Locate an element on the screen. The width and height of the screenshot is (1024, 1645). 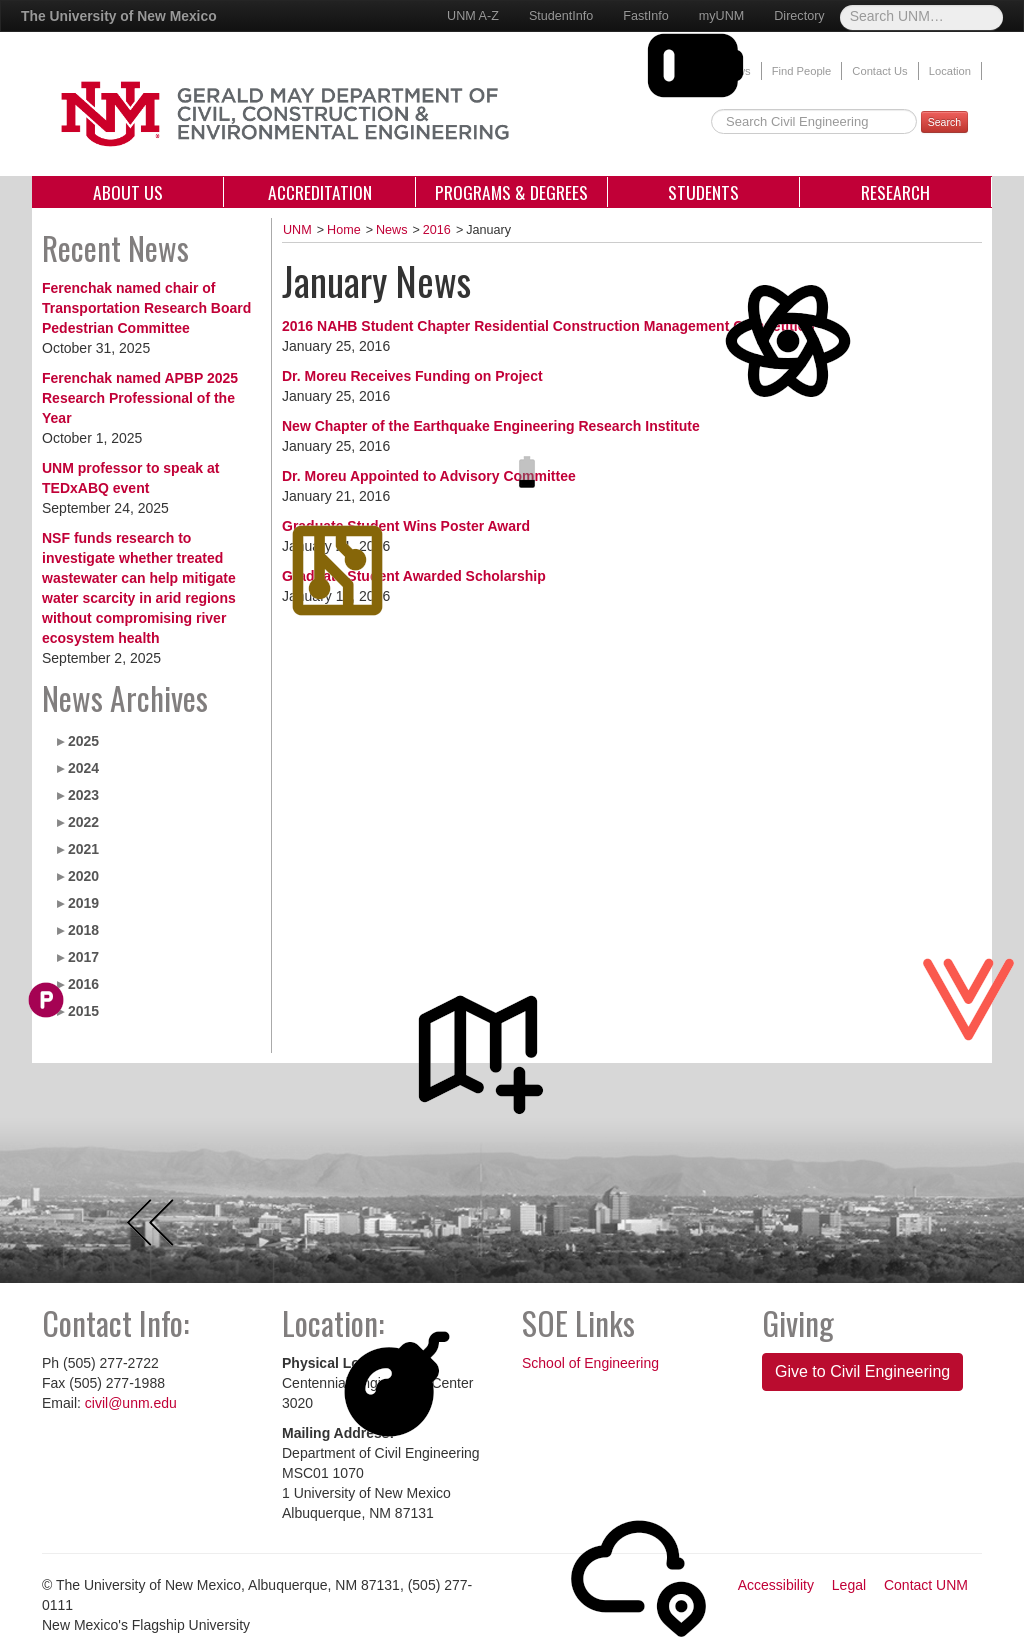
view cloud storage location is located at coordinates (638, 1569).